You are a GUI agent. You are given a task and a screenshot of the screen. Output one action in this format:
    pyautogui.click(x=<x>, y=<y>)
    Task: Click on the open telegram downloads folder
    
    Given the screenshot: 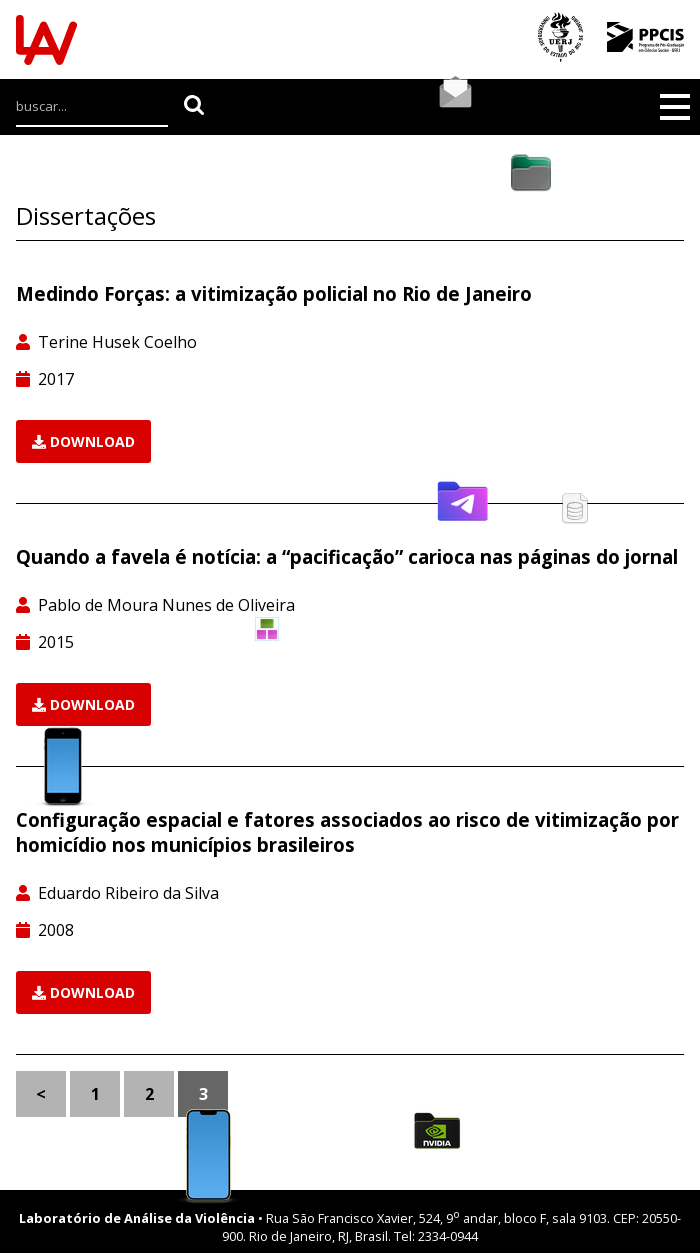 What is the action you would take?
    pyautogui.click(x=462, y=502)
    